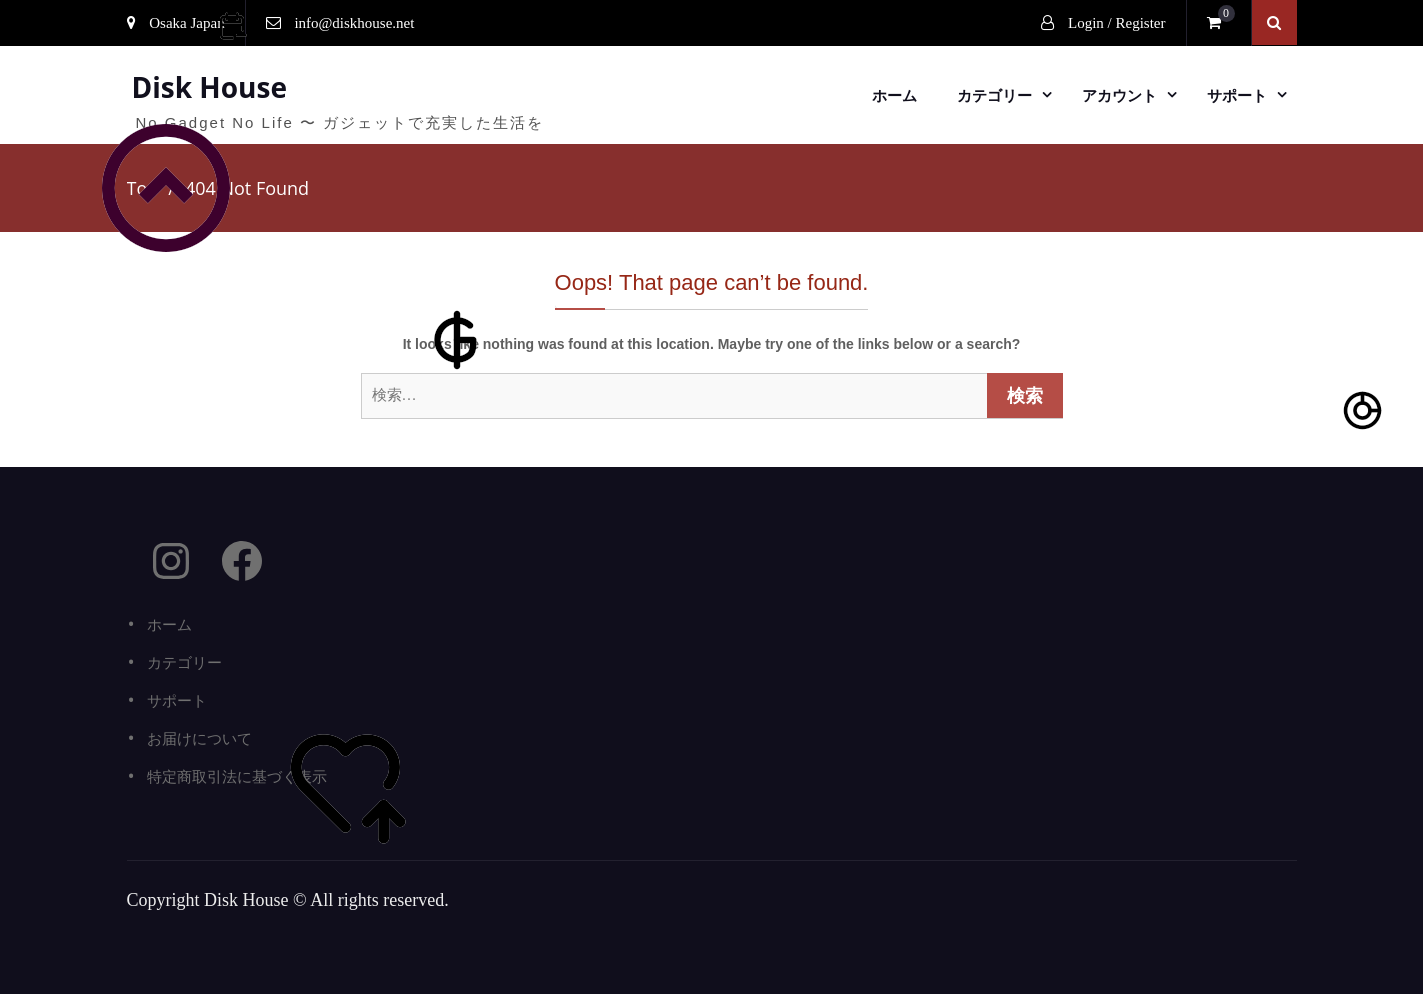 This screenshot has width=1423, height=994. Describe the element at coordinates (232, 26) in the screenshot. I see `remove an event from your calendar` at that location.